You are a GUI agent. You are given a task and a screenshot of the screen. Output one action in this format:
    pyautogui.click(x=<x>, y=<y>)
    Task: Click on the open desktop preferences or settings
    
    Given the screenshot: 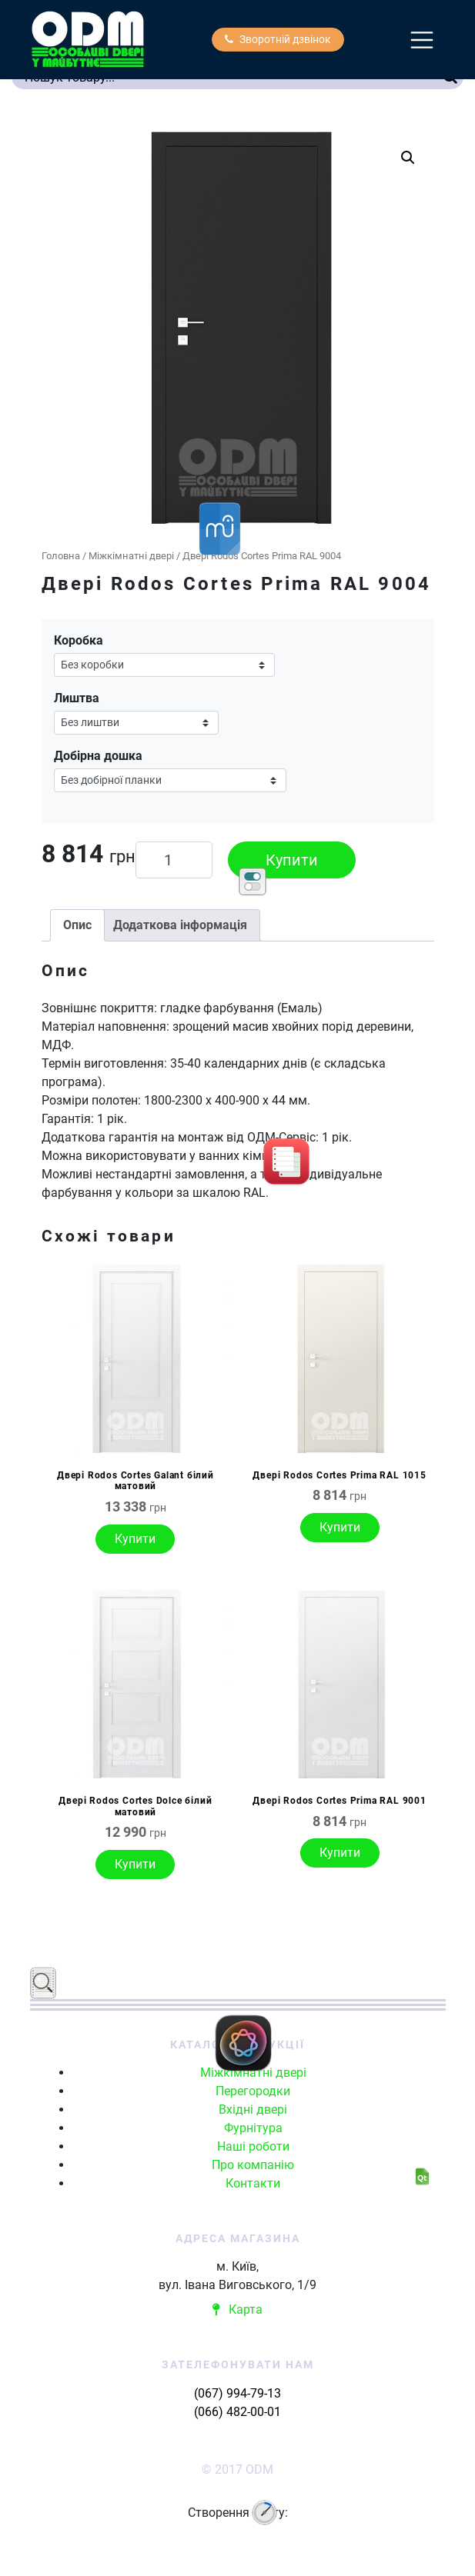 What is the action you would take?
    pyautogui.click(x=253, y=881)
    